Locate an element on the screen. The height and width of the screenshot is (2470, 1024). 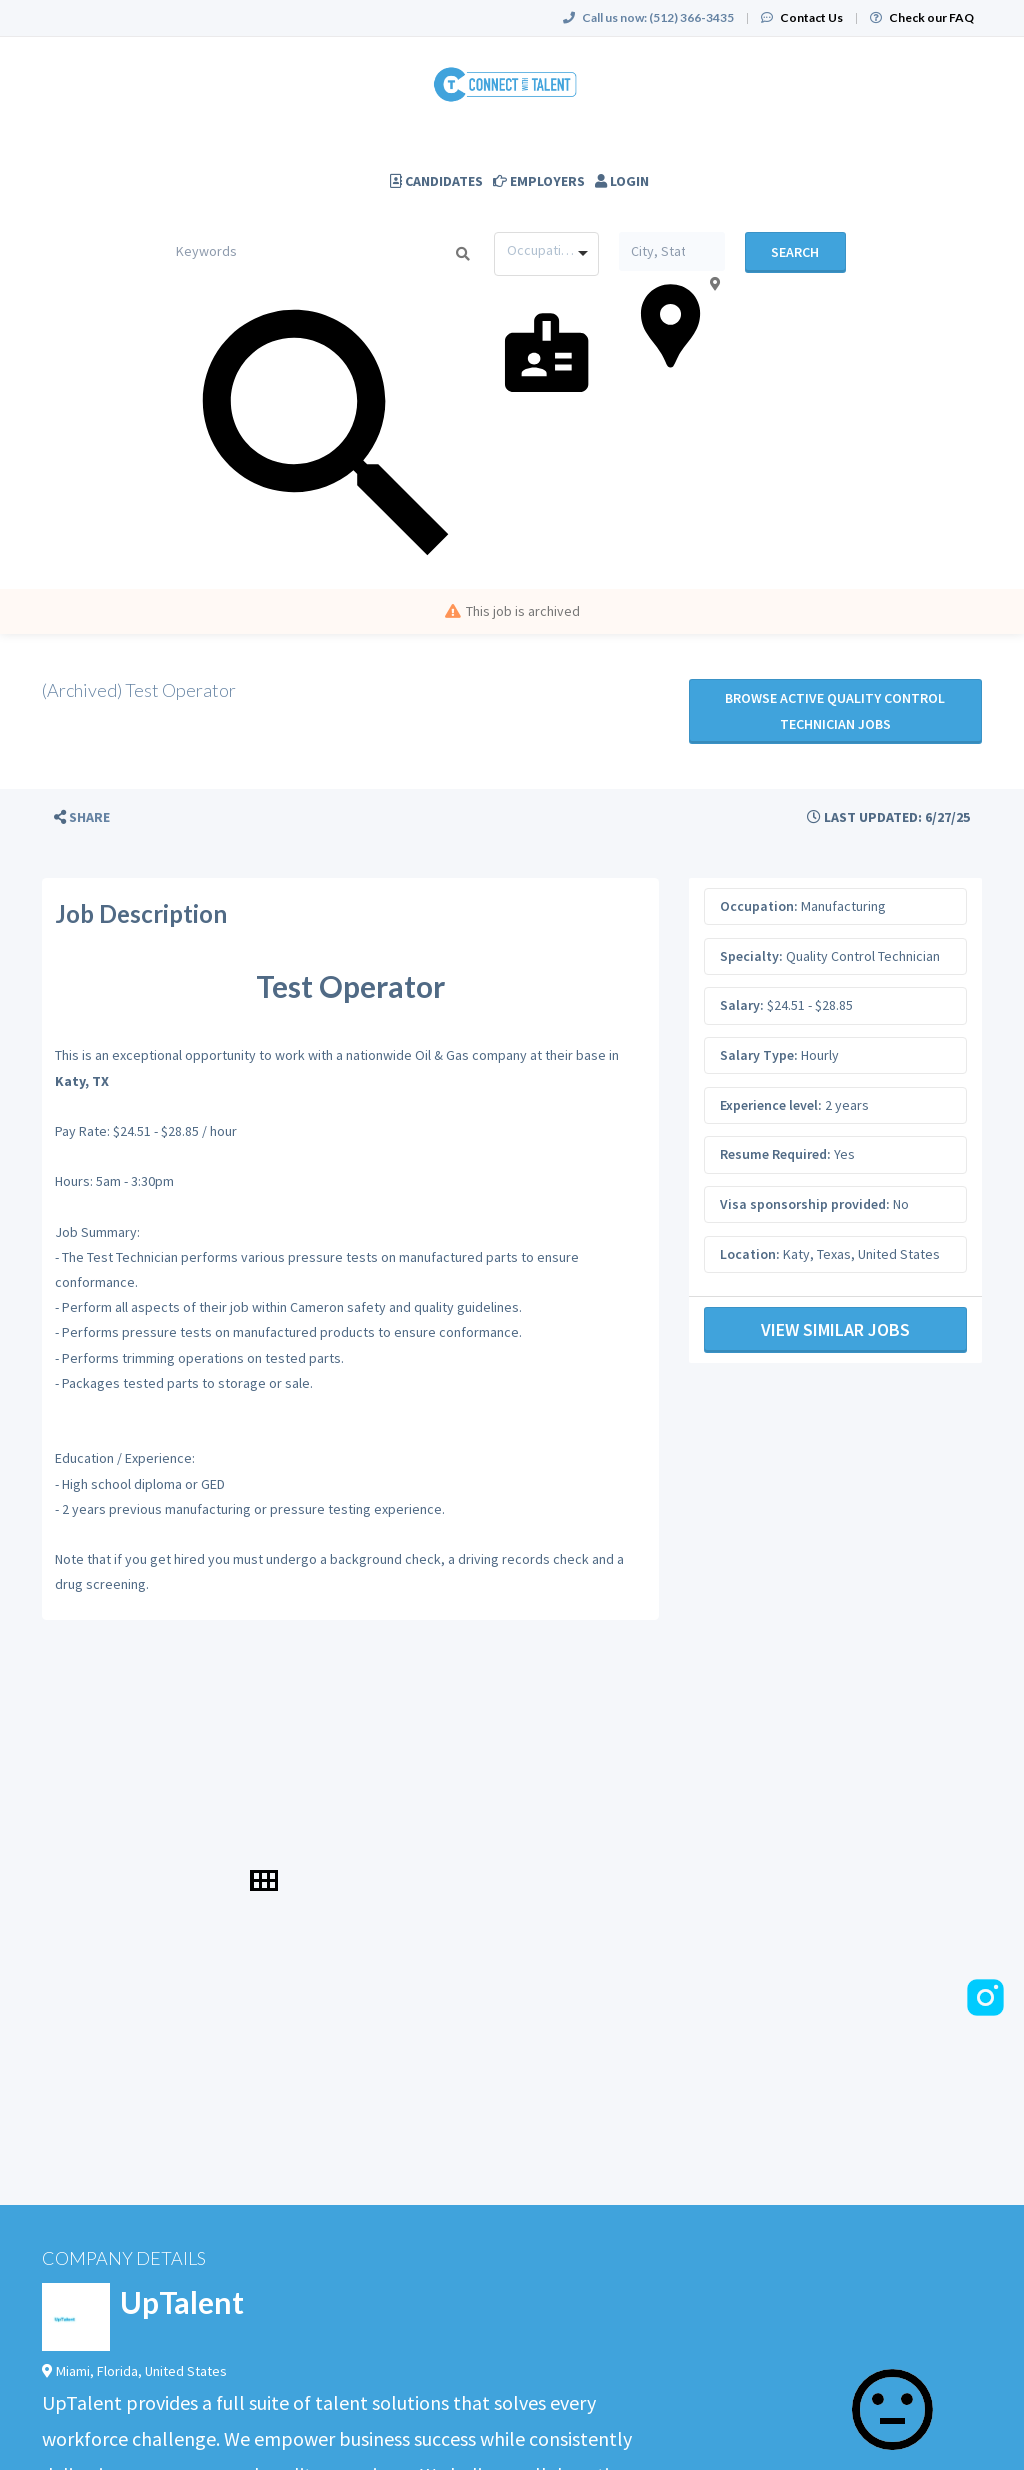
switch to grid view is located at coordinates (263, 1881).